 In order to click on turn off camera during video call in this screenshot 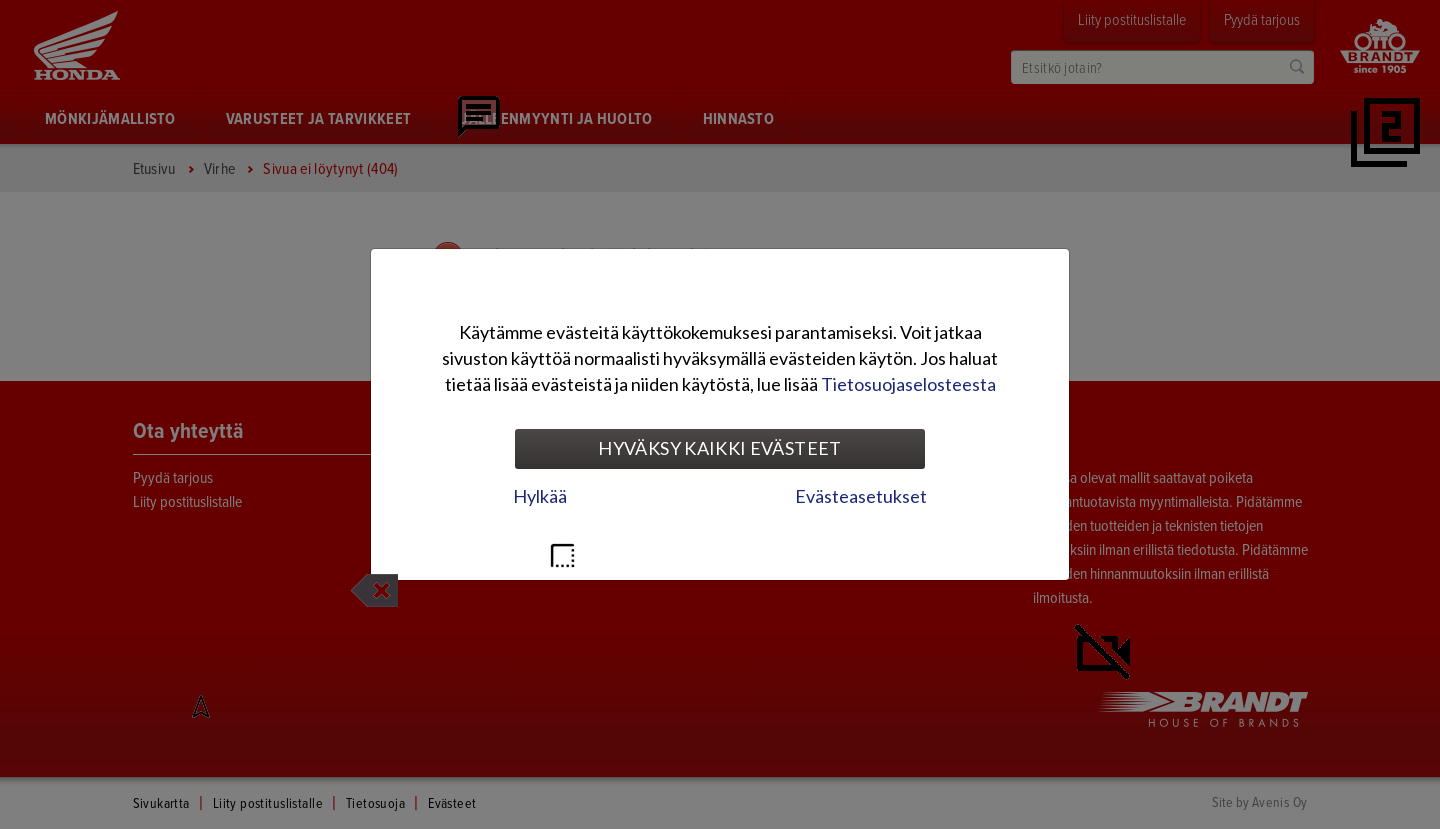, I will do `click(1103, 653)`.